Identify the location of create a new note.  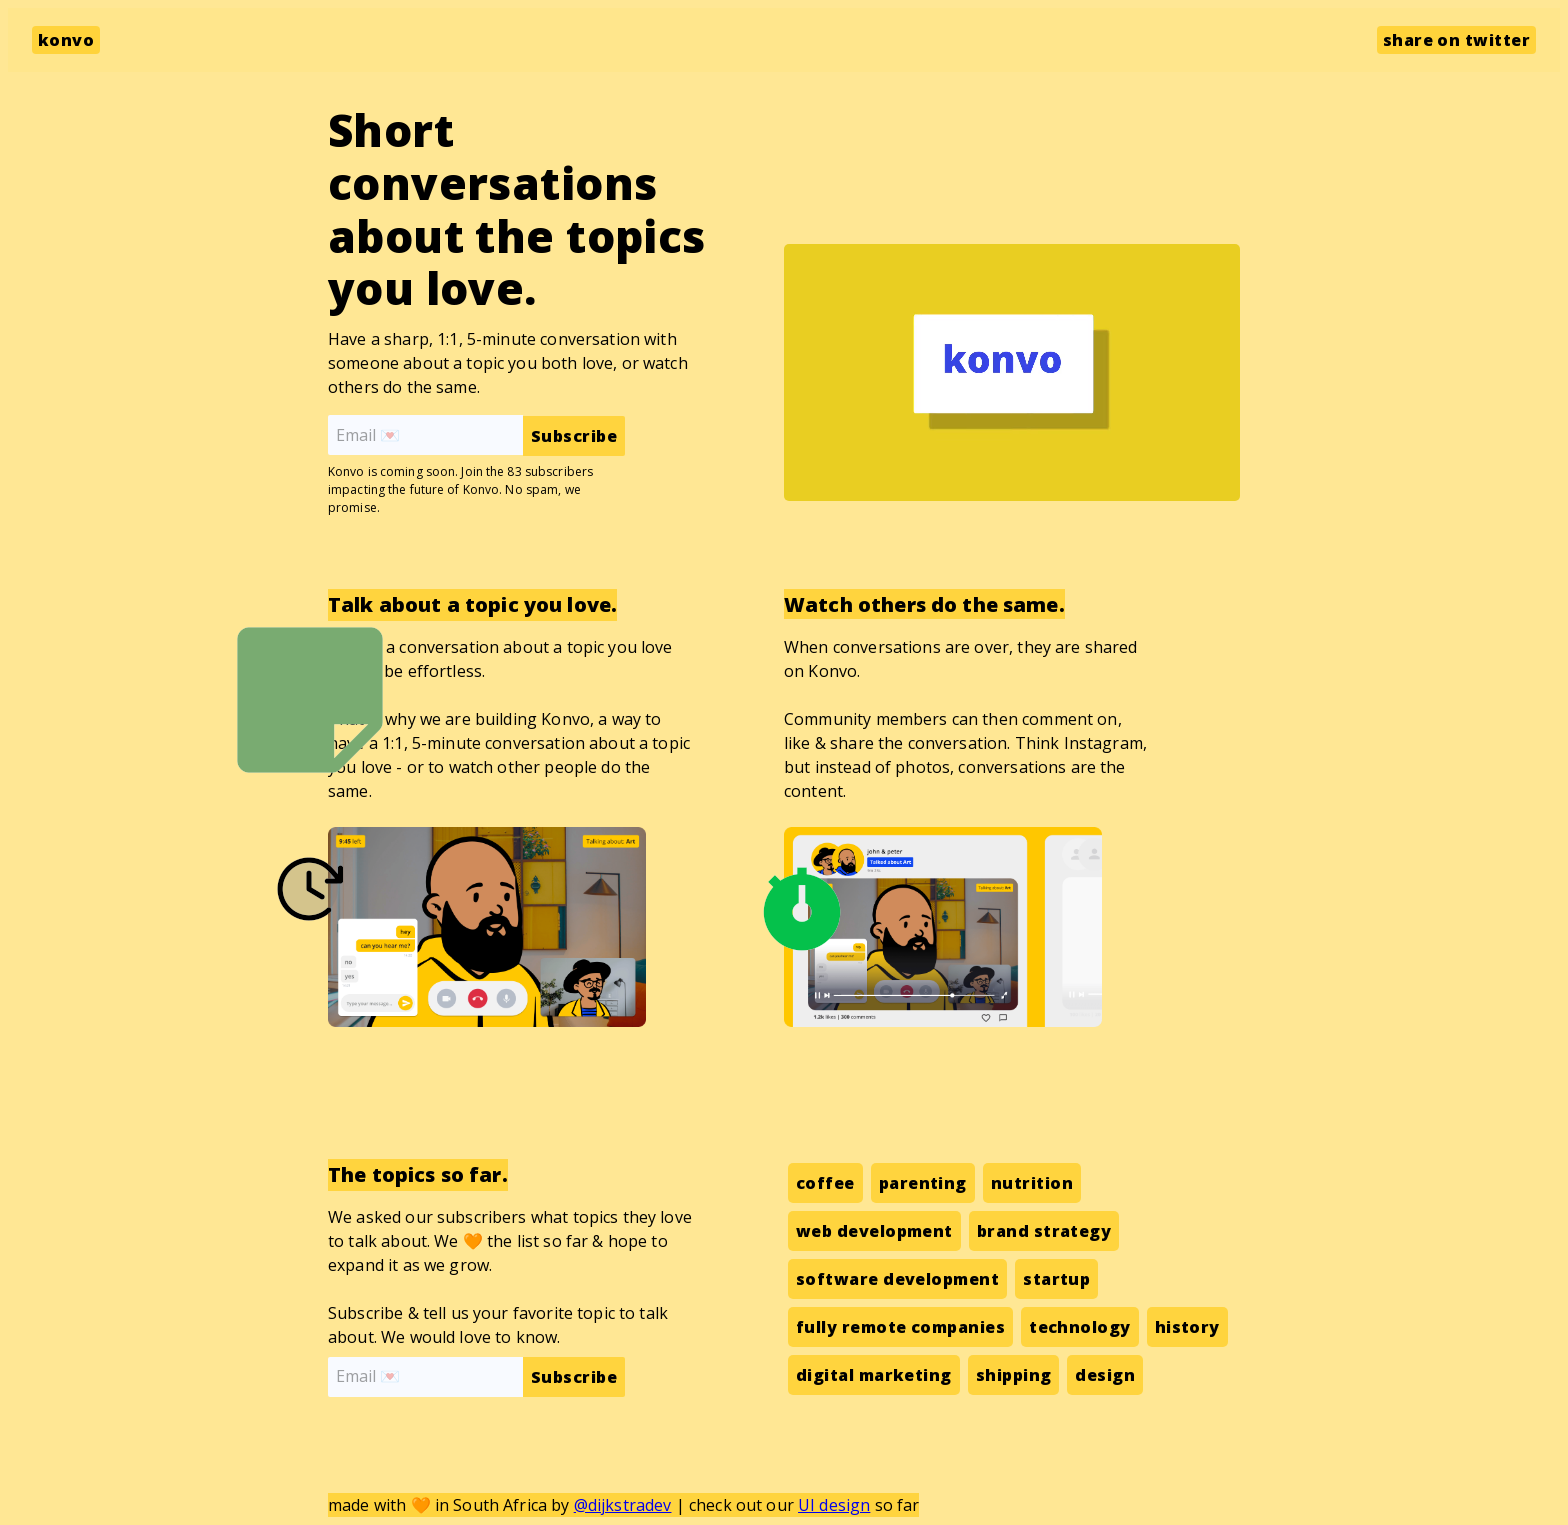
(310, 700).